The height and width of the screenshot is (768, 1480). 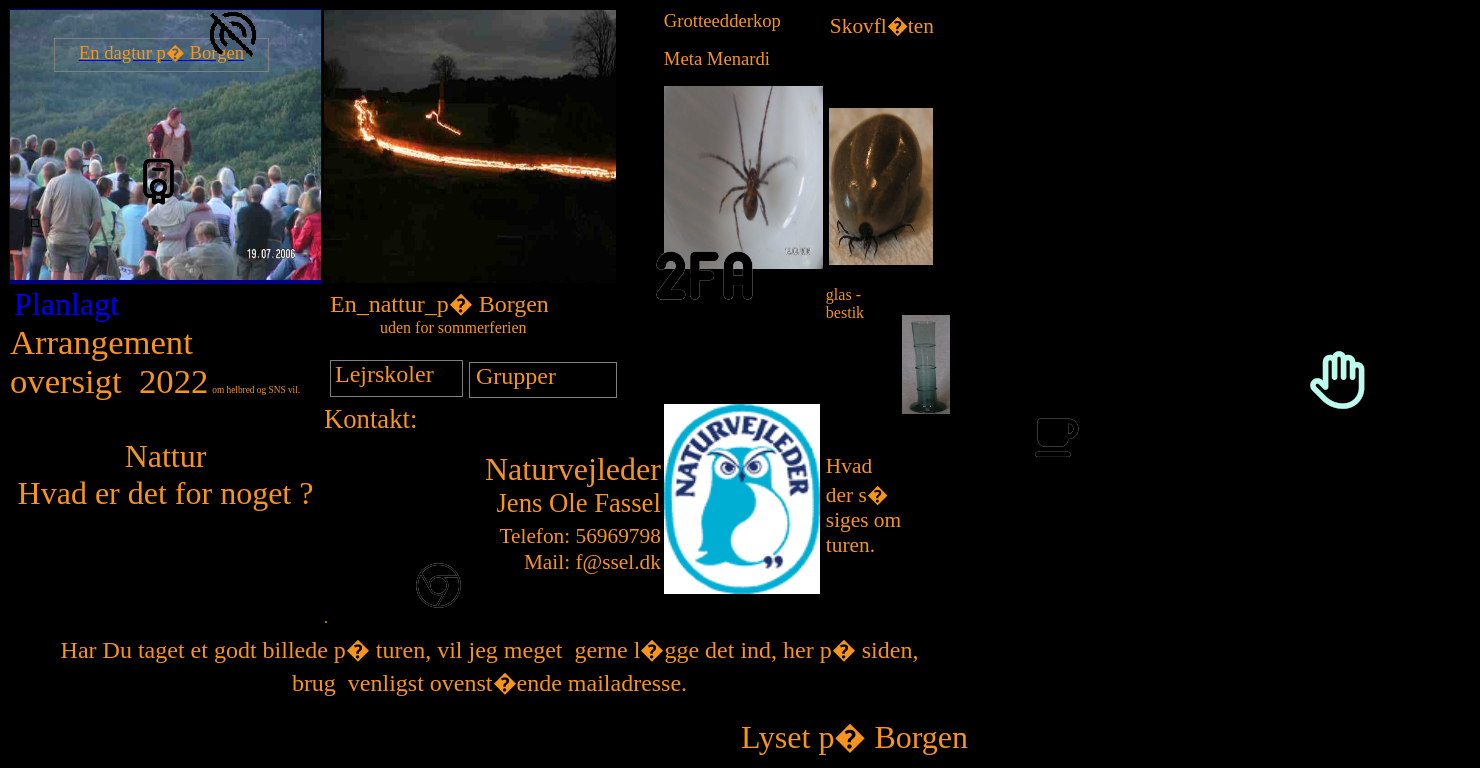 What do you see at coordinates (1055, 436) in the screenshot?
I see `take a coffee break or pause work` at bounding box center [1055, 436].